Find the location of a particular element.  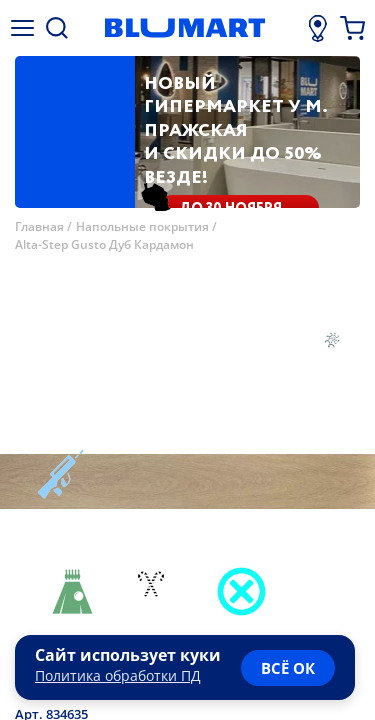

holiday or christmas-themed content is located at coordinates (151, 584).